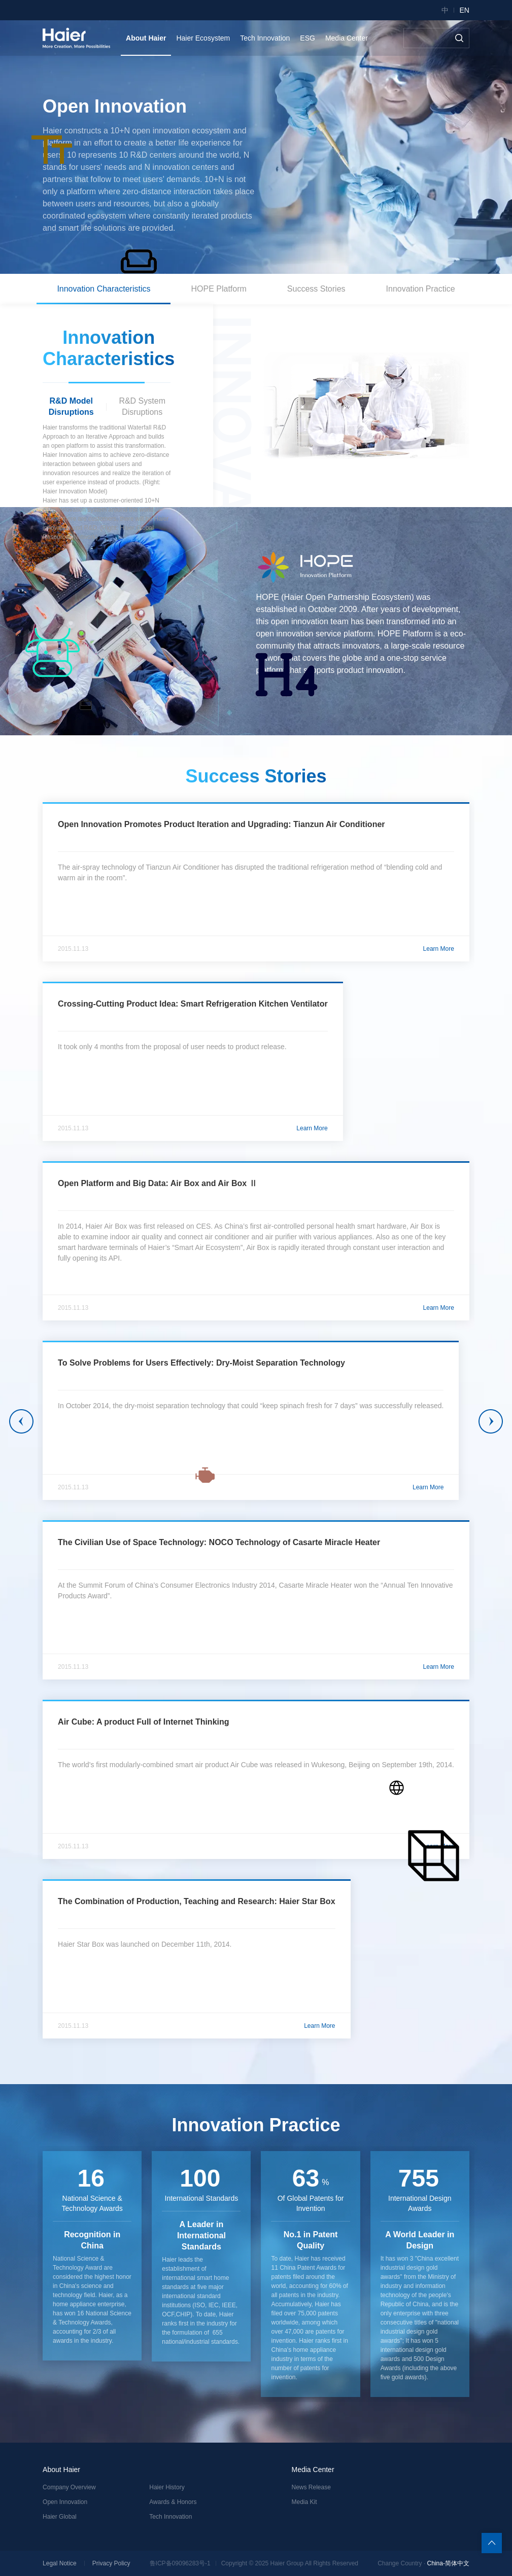 Image resolution: width=512 pixels, height=2576 pixels. I want to click on format text as heading level 4, so click(286, 674).